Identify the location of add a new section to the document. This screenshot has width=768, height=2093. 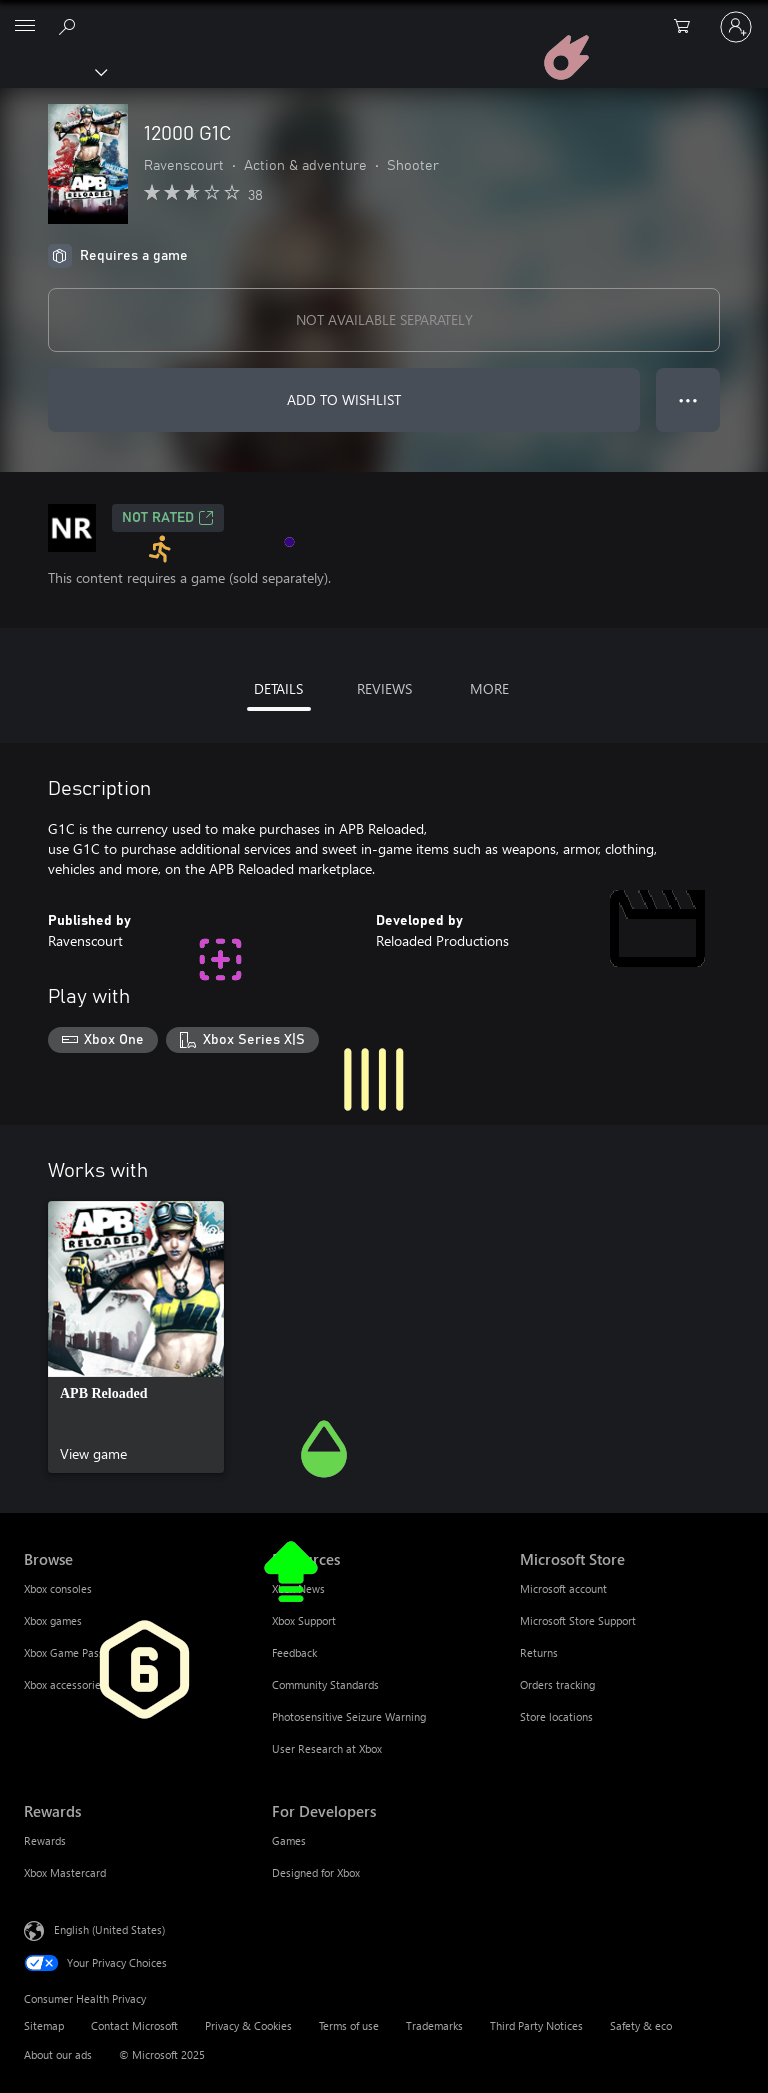
(220, 959).